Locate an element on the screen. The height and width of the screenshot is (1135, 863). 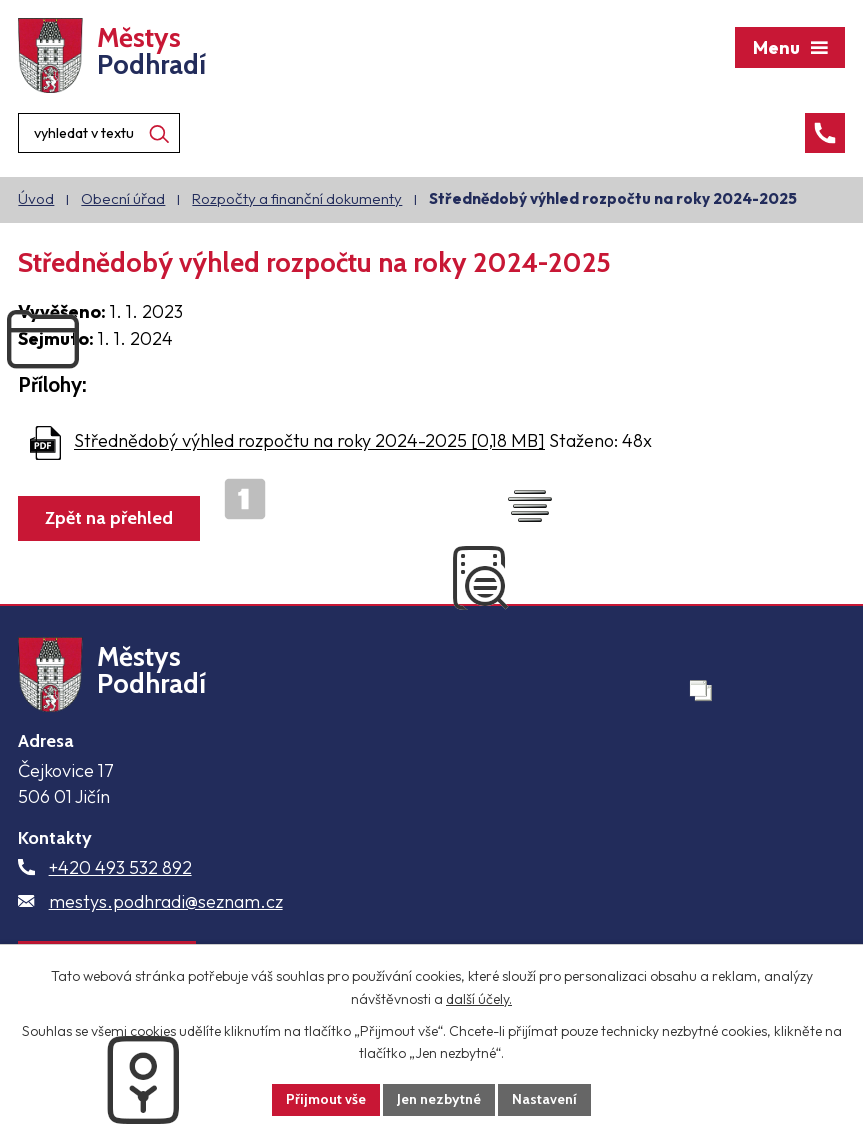
access Time Machine backups is located at coordinates (146, 1080).